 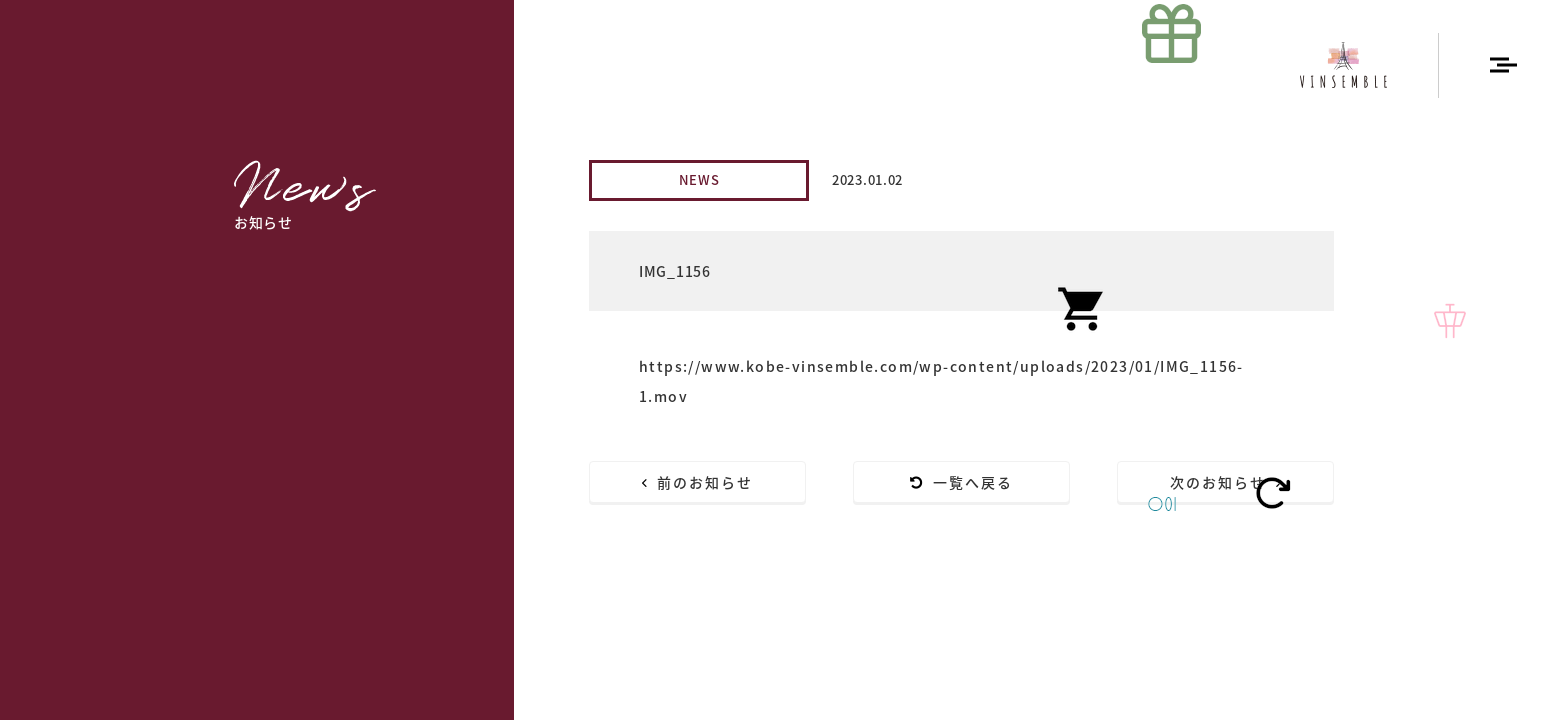 What do you see at coordinates (1272, 493) in the screenshot?
I see `refresh or reload content` at bounding box center [1272, 493].